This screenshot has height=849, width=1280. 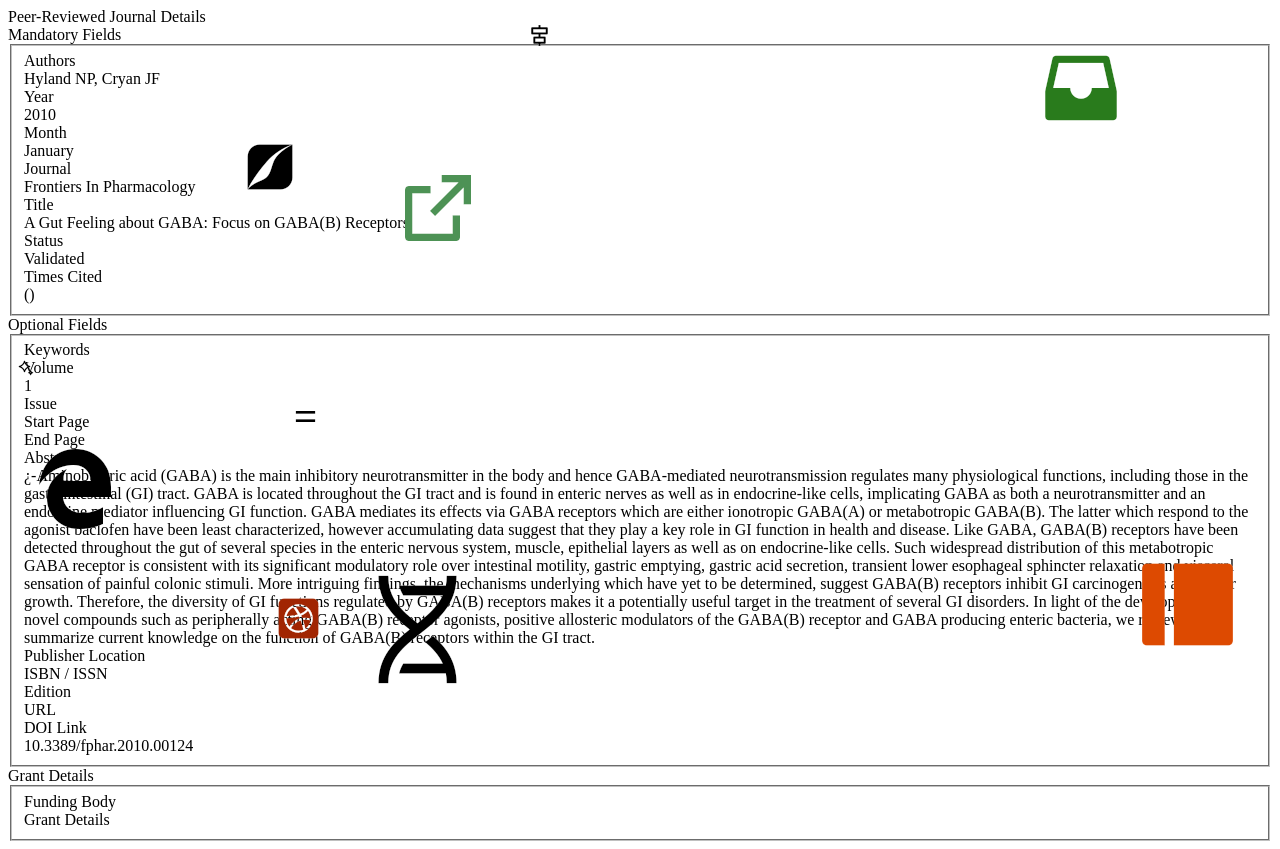 What do you see at coordinates (1187, 604) in the screenshot?
I see `switch to left sidebar layout` at bounding box center [1187, 604].